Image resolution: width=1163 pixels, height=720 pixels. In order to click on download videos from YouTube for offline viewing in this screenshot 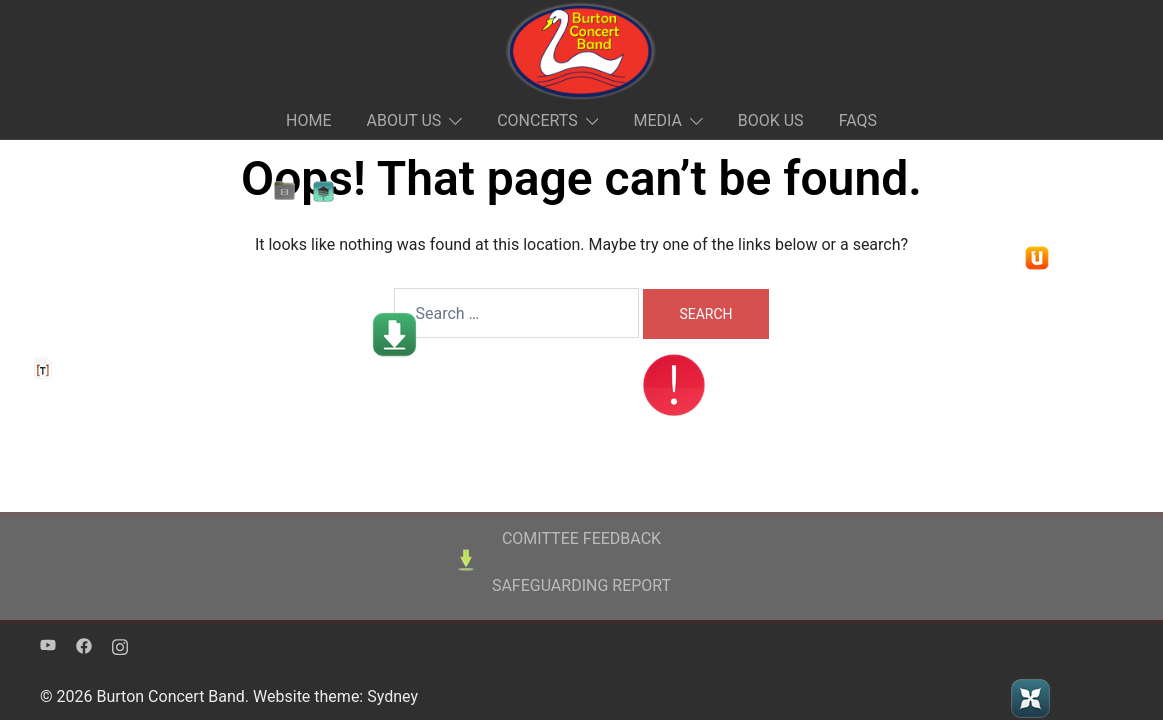, I will do `click(394, 334)`.